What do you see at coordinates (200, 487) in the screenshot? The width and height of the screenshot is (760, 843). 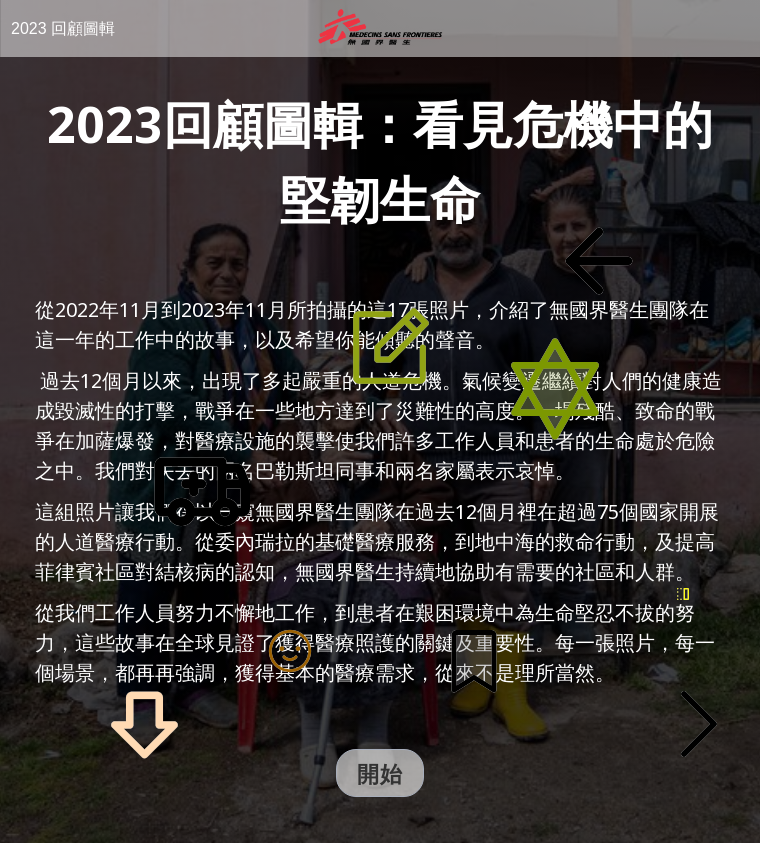 I see `access emergency medical services` at bounding box center [200, 487].